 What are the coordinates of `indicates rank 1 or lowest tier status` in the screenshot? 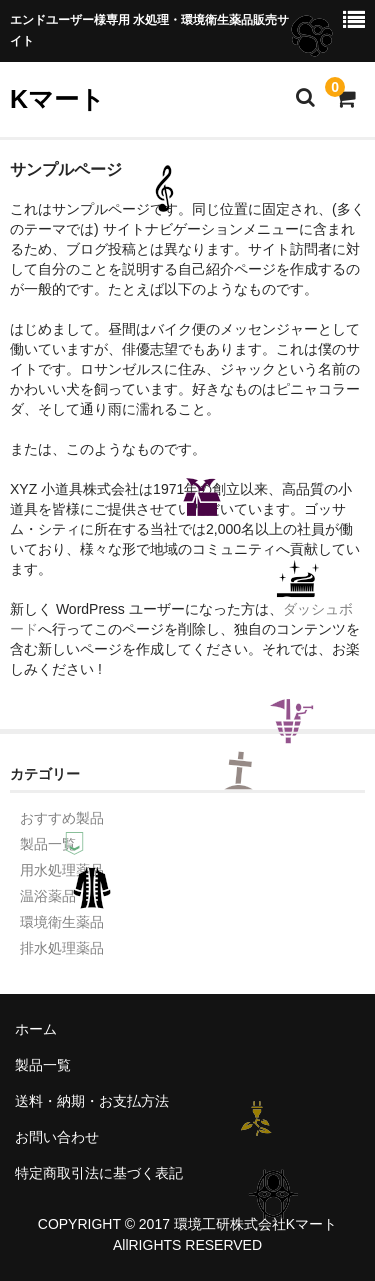 It's located at (74, 843).